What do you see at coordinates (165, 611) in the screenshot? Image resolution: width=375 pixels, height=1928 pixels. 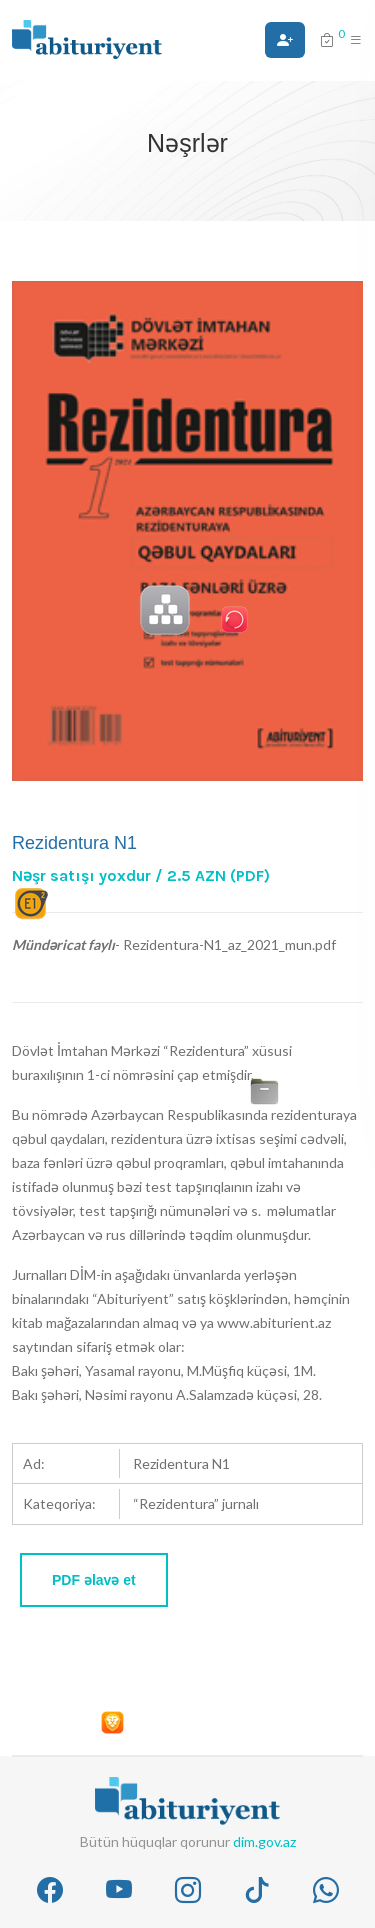 I see `view connected devices hierarchy` at bounding box center [165, 611].